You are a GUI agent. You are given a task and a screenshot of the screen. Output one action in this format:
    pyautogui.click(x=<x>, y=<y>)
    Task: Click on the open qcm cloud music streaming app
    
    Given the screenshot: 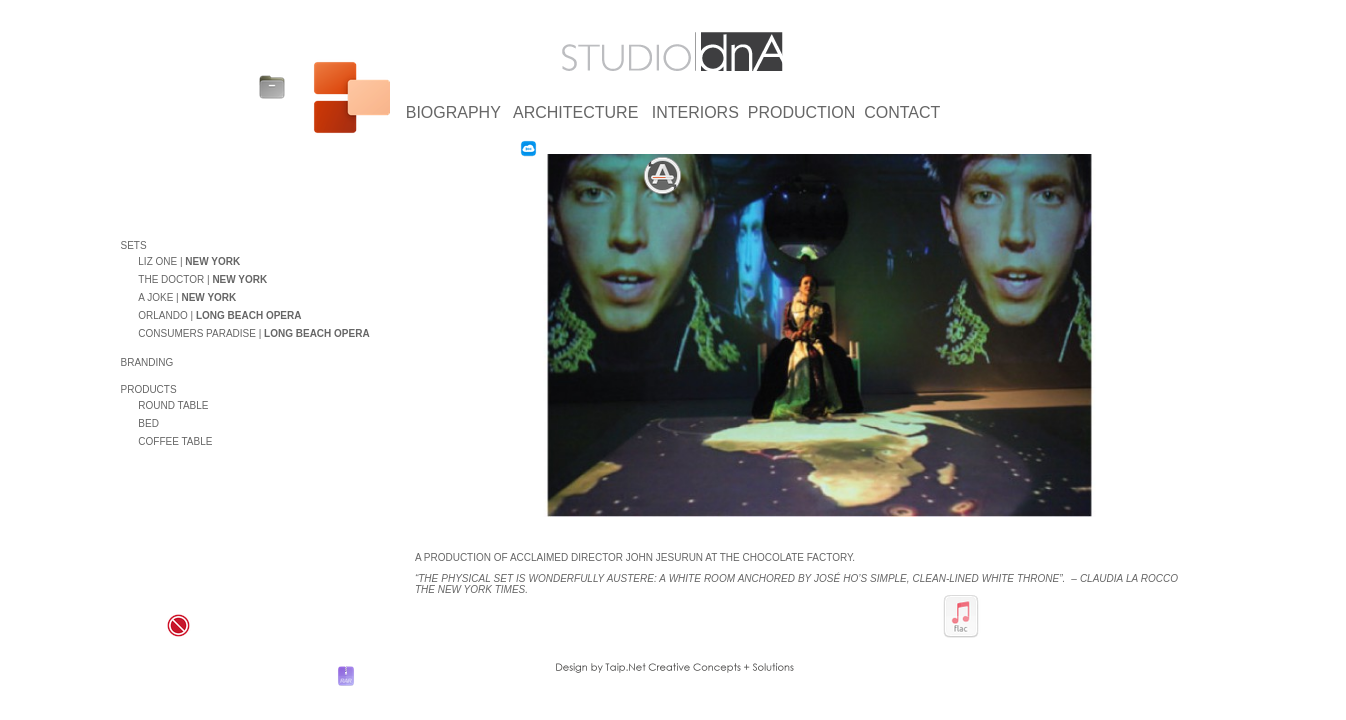 What is the action you would take?
    pyautogui.click(x=528, y=148)
    